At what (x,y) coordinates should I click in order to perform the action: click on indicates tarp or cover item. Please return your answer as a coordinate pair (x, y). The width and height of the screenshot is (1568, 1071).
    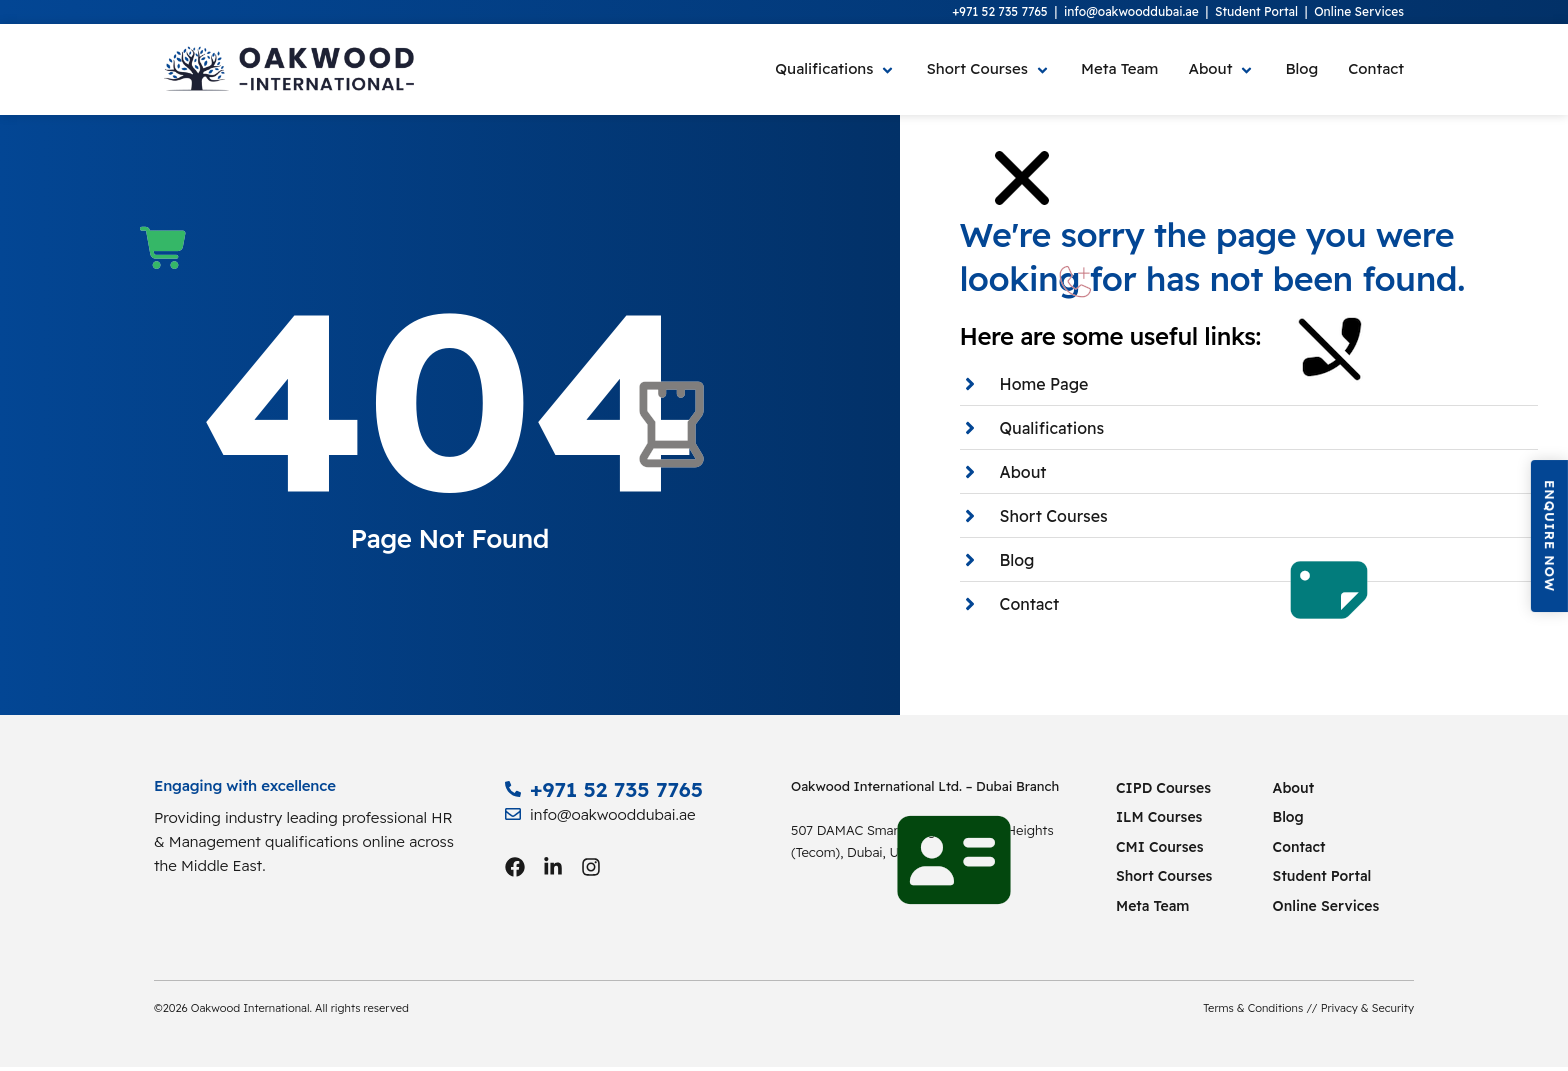
    Looking at the image, I should click on (1329, 590).